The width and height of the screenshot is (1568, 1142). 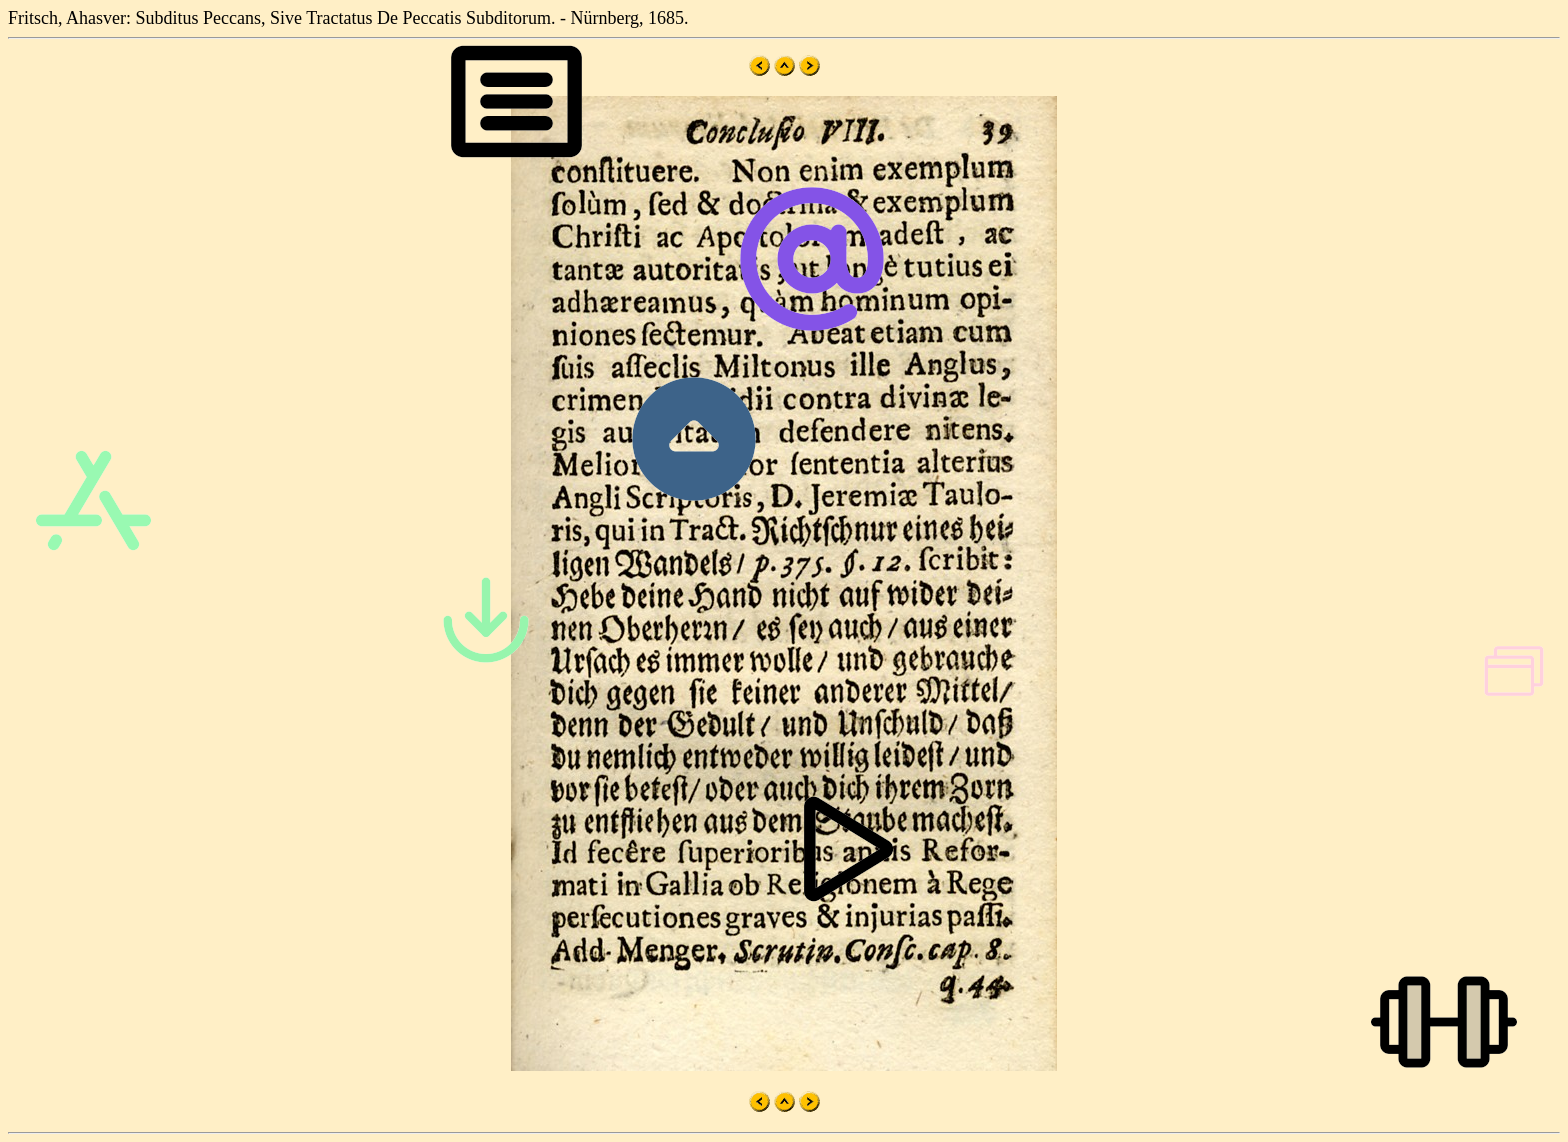 What do you see at coordinates (1444, 1022) in the screenshot?
I see `access workout or fitness features` at bounding box center [1444, 1022].